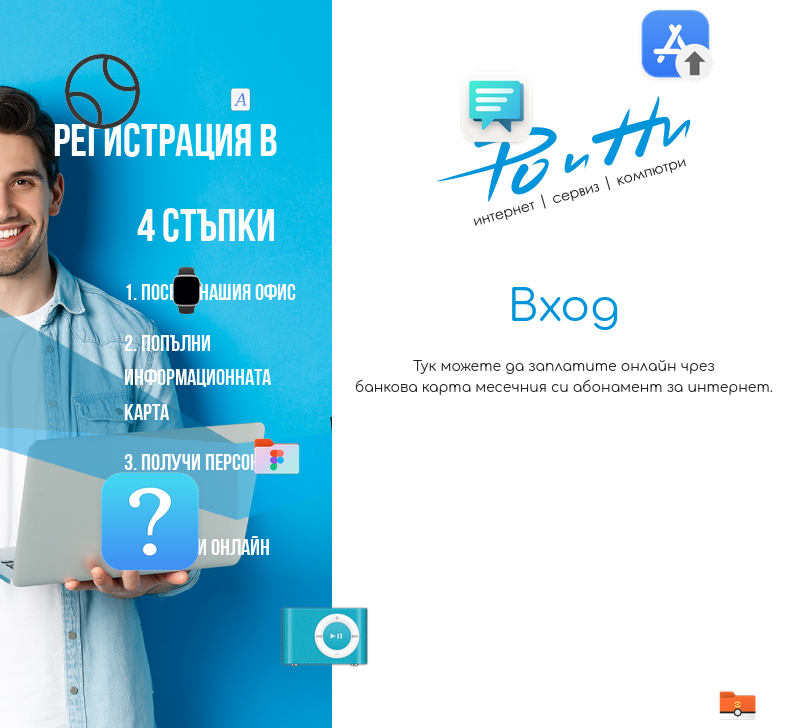 The height and width of the screenshot is (728, 796). Describe the element at coordinates (102, 91) in the screenshot. I see `access sports and activities emoji category` at that location.